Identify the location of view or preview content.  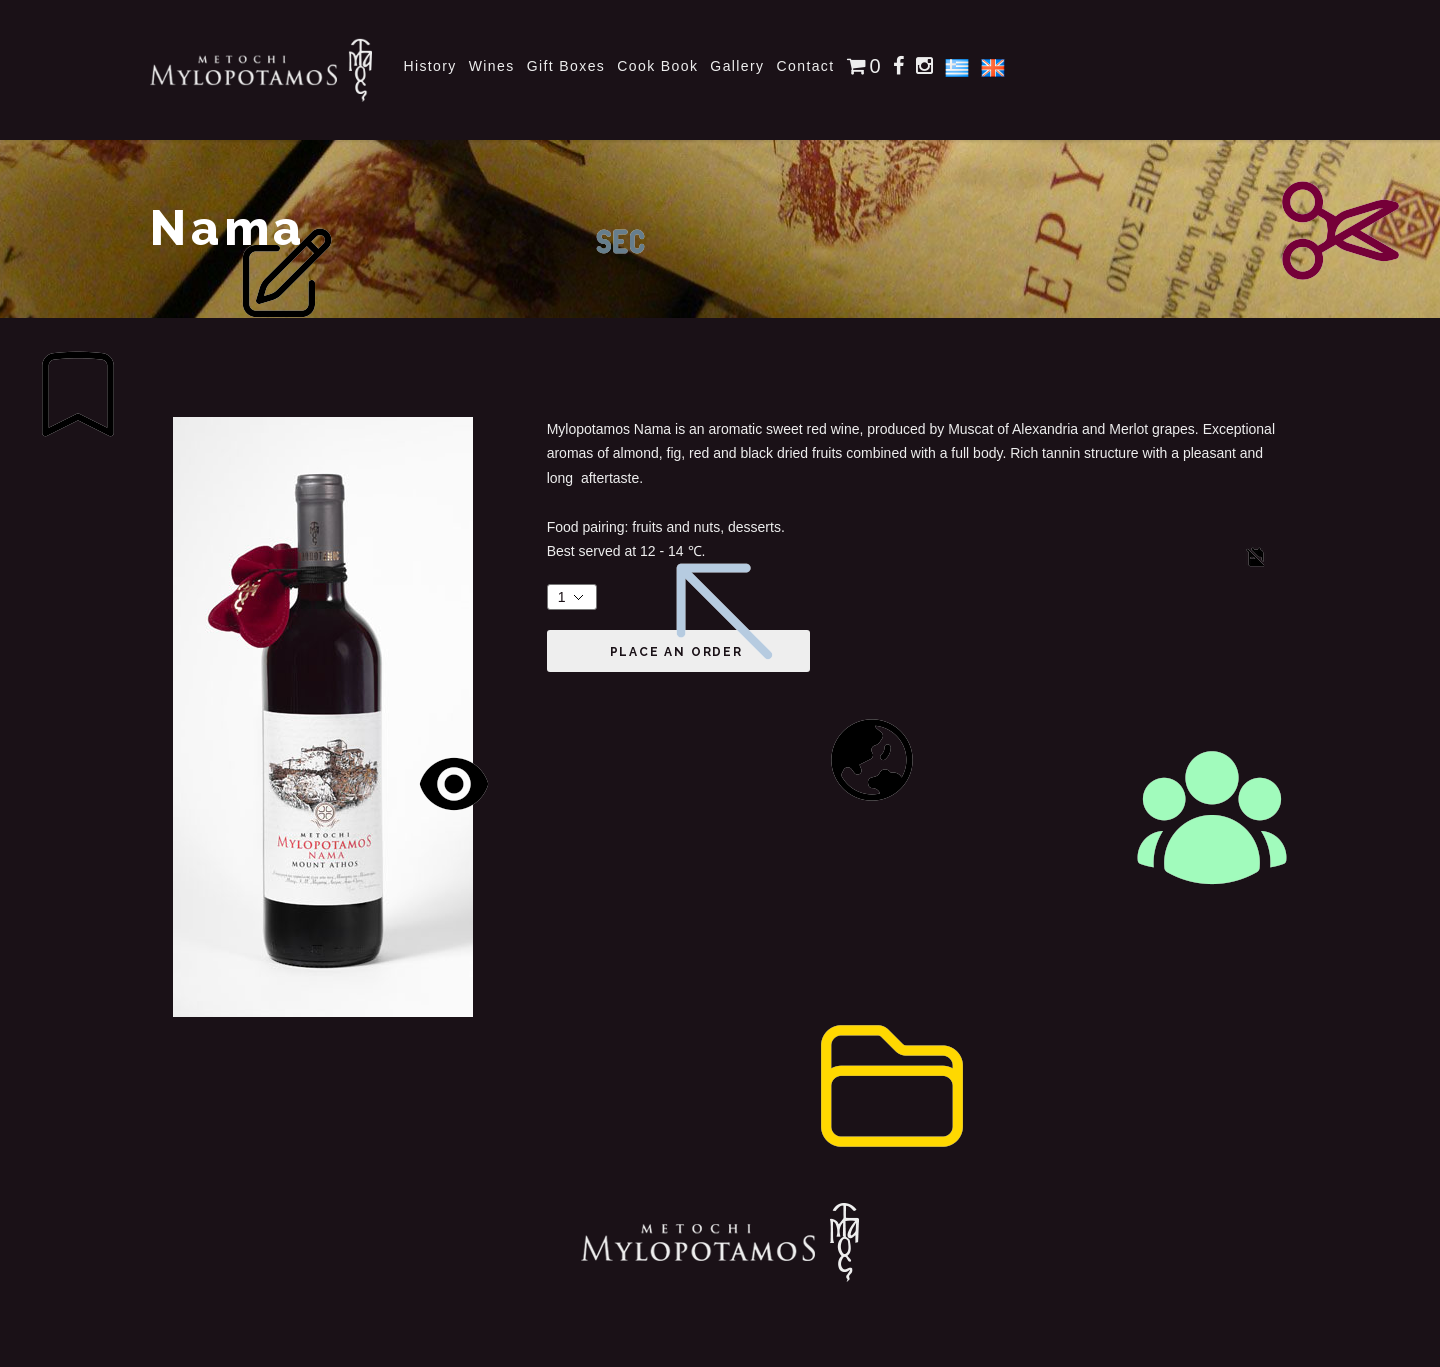
(454, 784).